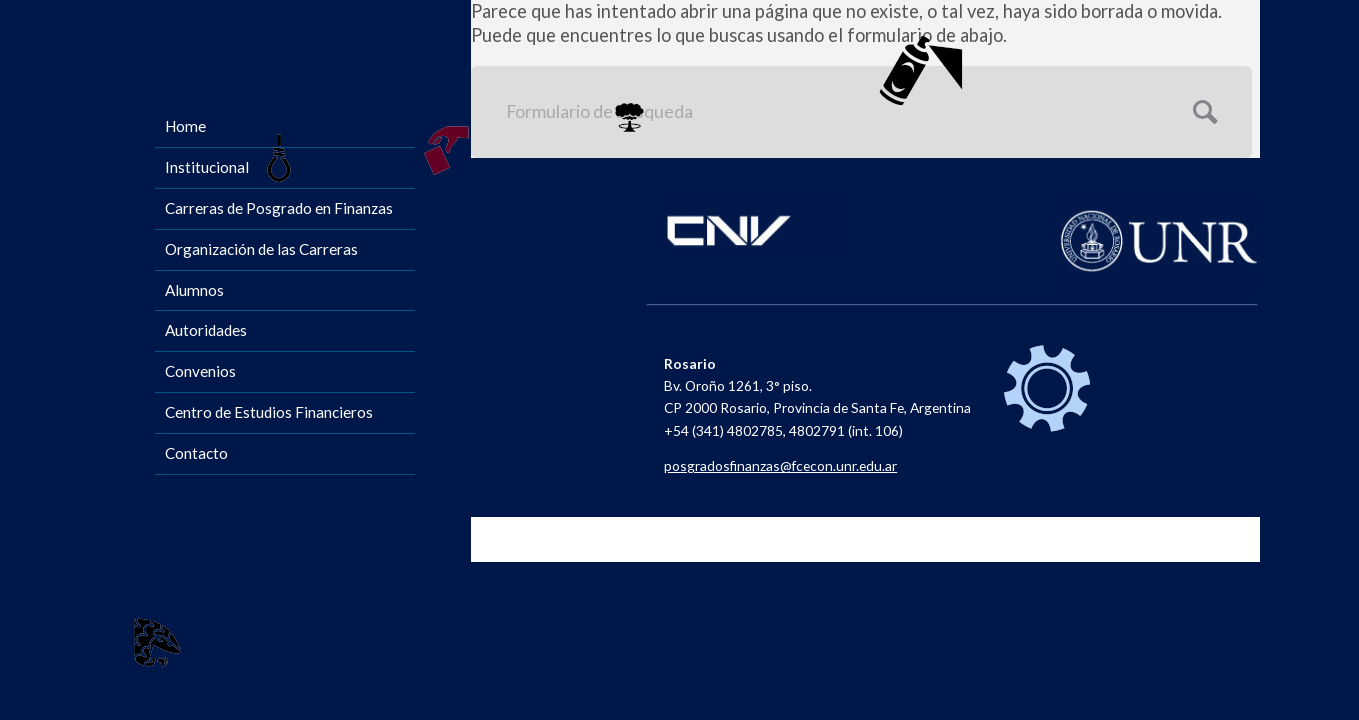  Describe the element at coordinates (446, 150) in the screenshot. I see `play a card from your hand` at that location.